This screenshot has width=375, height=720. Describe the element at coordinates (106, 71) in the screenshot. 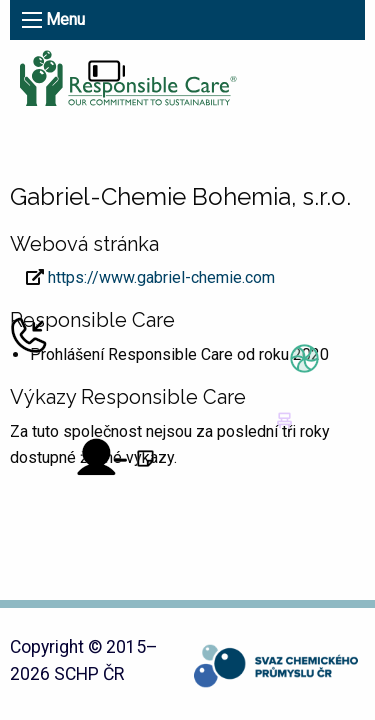

I see `indicates low battery status` at that location.